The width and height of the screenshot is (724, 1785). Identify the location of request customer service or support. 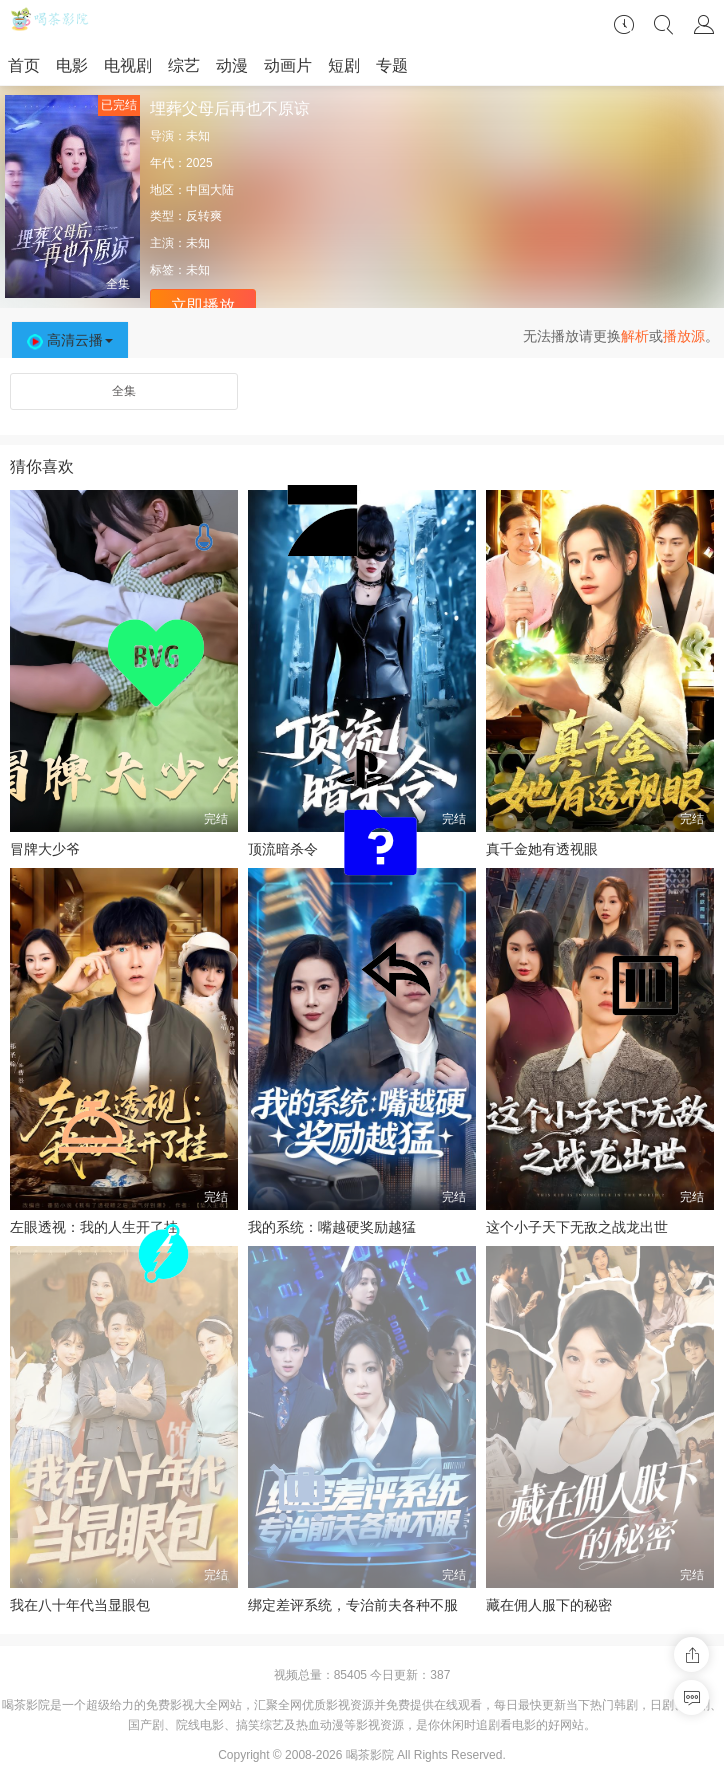
(92, 1128).